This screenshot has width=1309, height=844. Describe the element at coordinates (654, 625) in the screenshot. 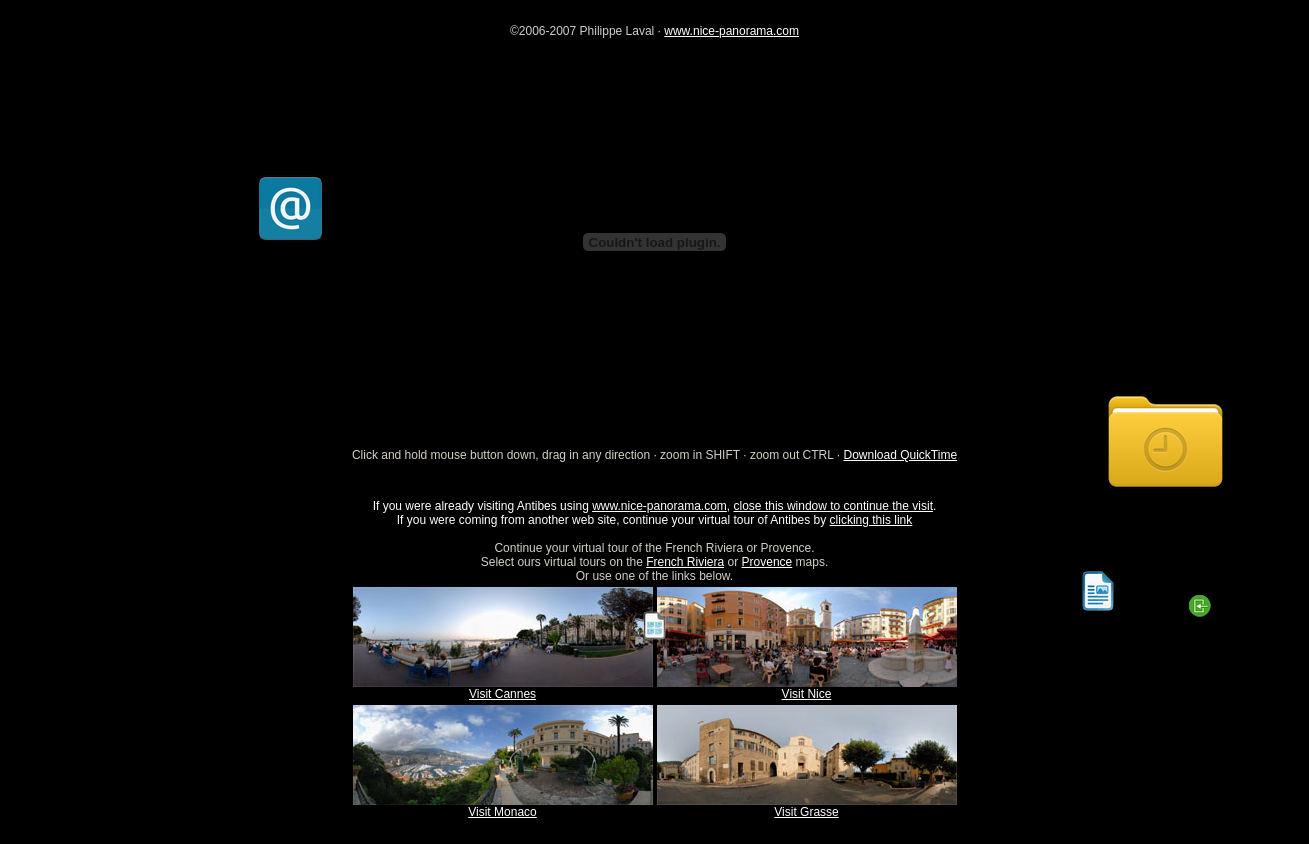

I see `libreoffice master document file type` at that location.